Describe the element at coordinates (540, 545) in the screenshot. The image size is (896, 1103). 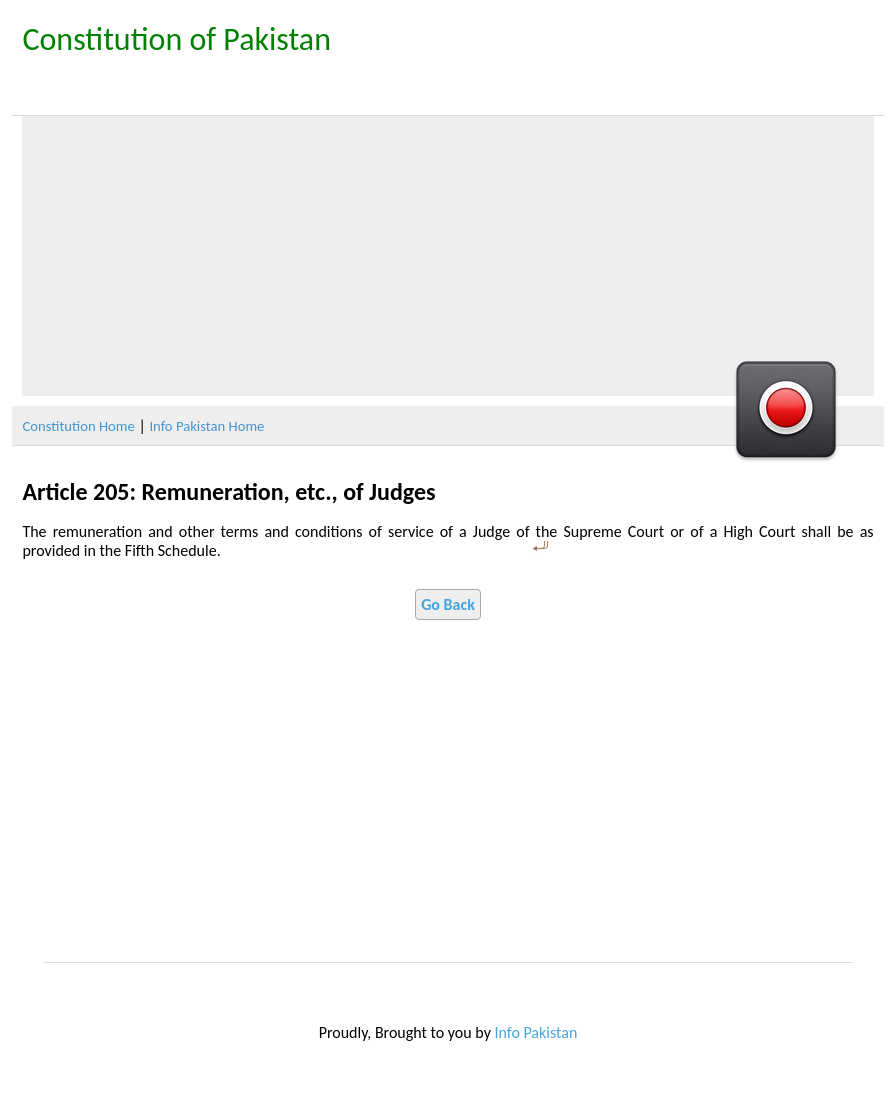
I see `reply to all recipients of an email` at that location.